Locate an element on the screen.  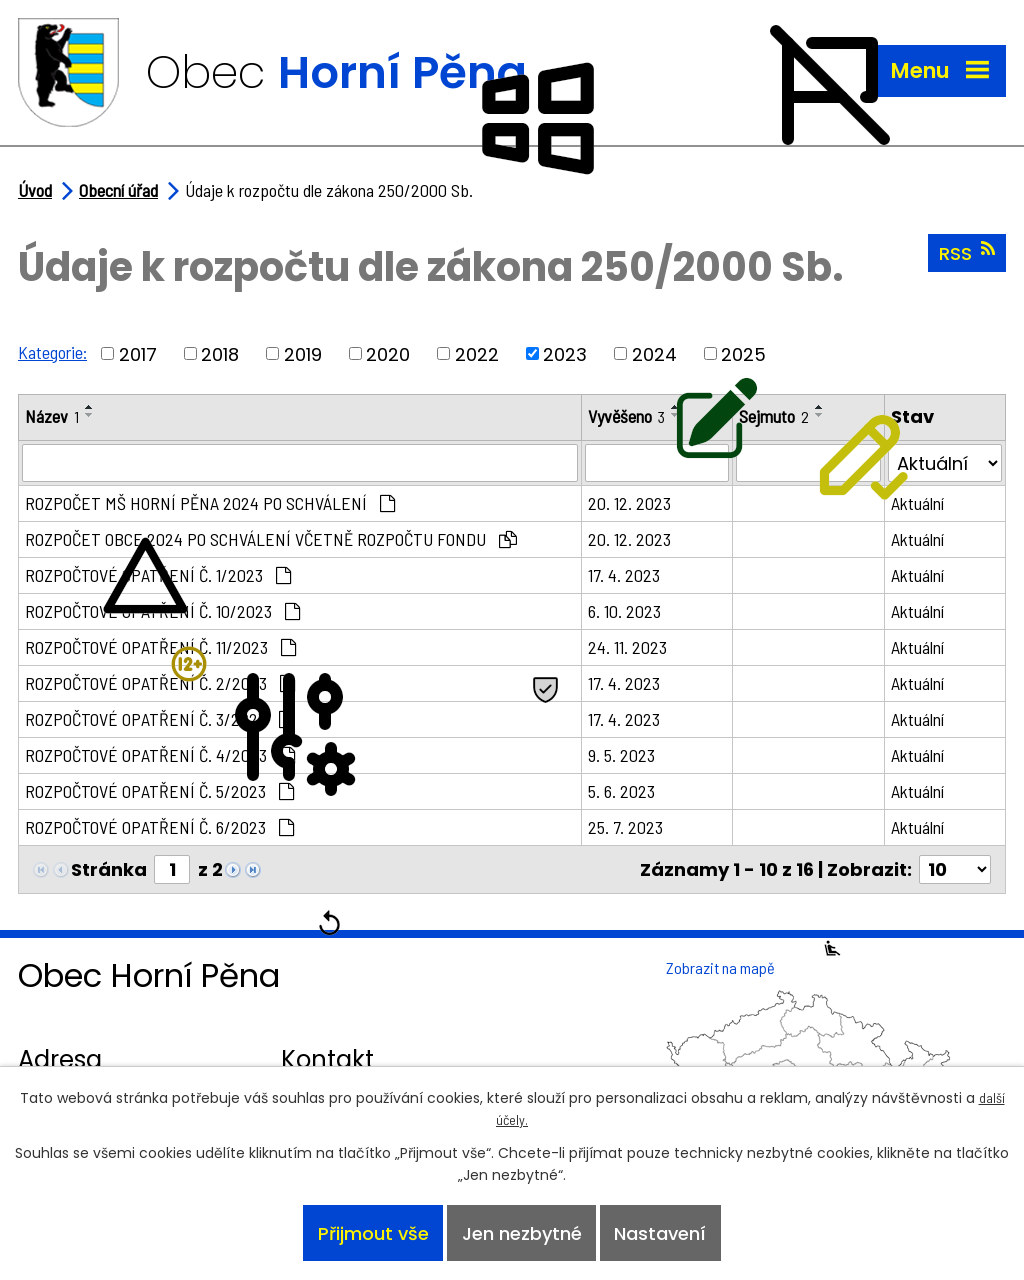
open the windows start menu is located at coordinates (542, 118).